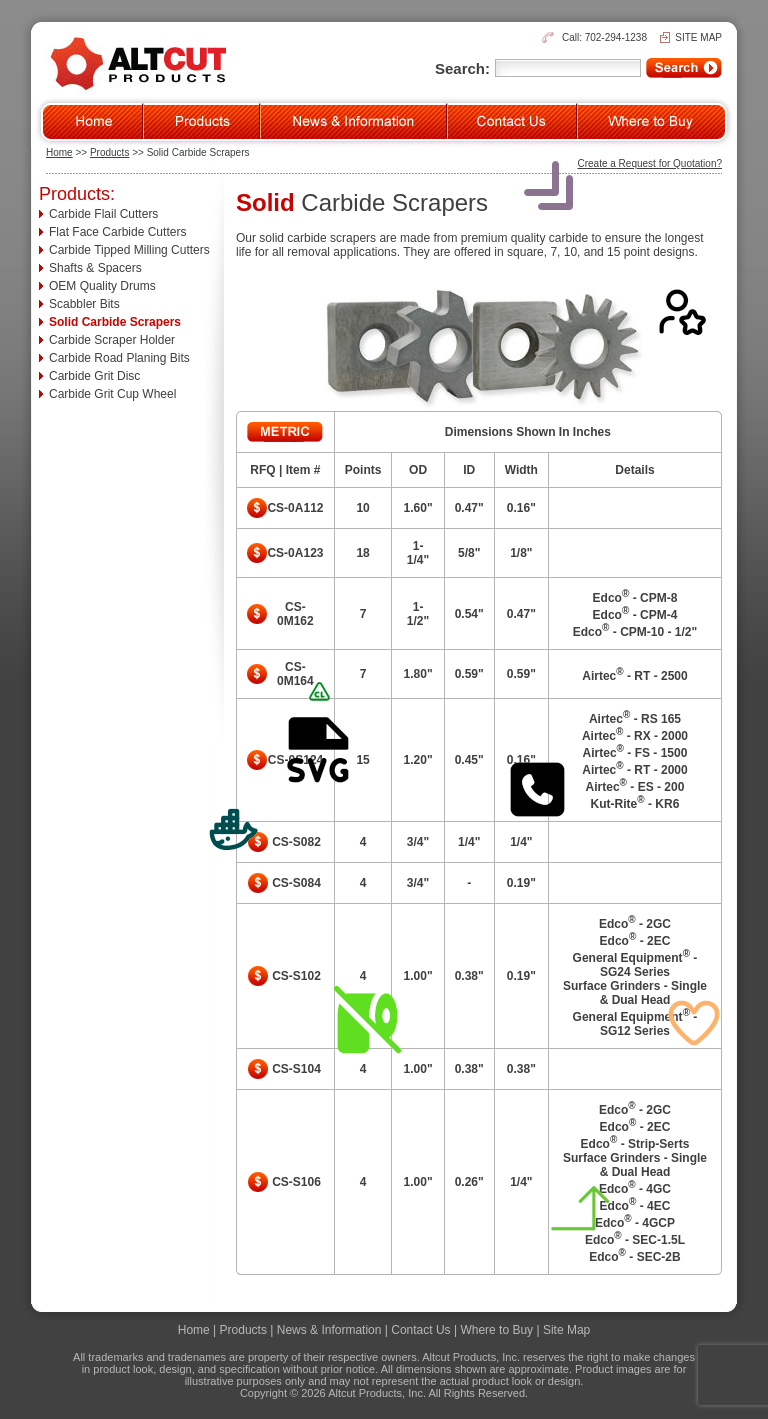 The height and width of the screenshot is (1419, 768). Describe the element at coordinates (232, 829) in the screenshot. I see `docker container management` at that location.